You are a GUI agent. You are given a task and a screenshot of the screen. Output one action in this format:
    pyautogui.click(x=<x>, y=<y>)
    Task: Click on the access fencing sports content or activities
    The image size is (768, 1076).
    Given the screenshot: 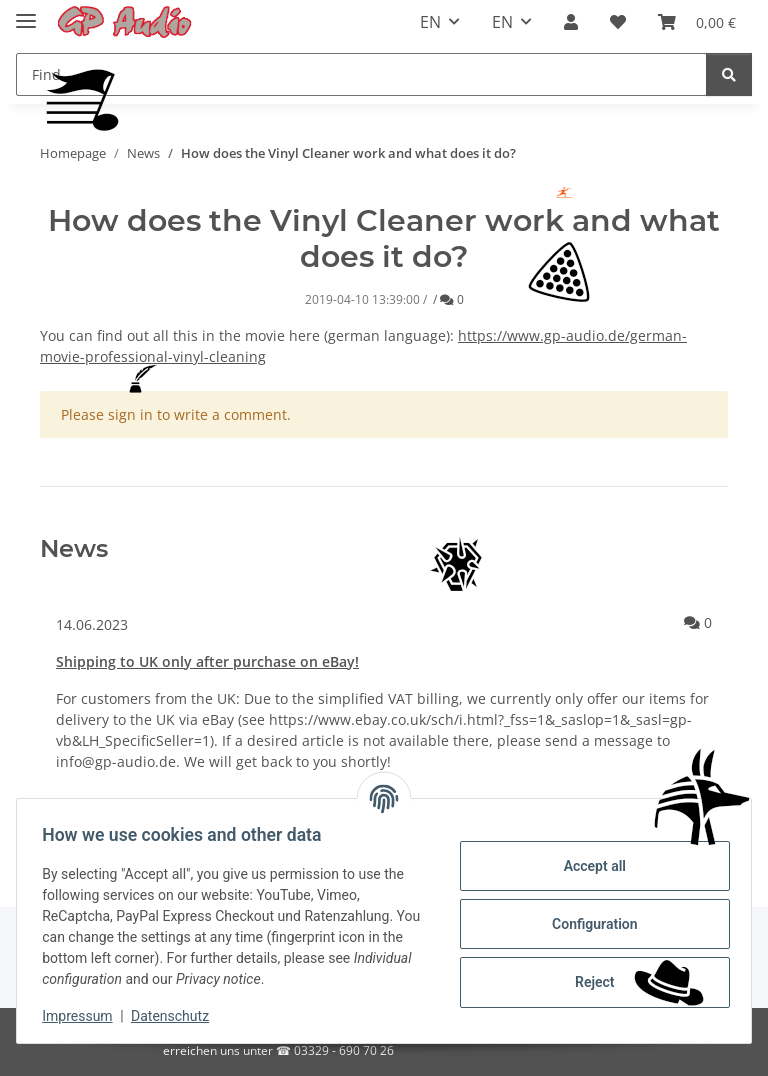 What is the action you would take?
    pyautogui.click(x=564, y=192)
    